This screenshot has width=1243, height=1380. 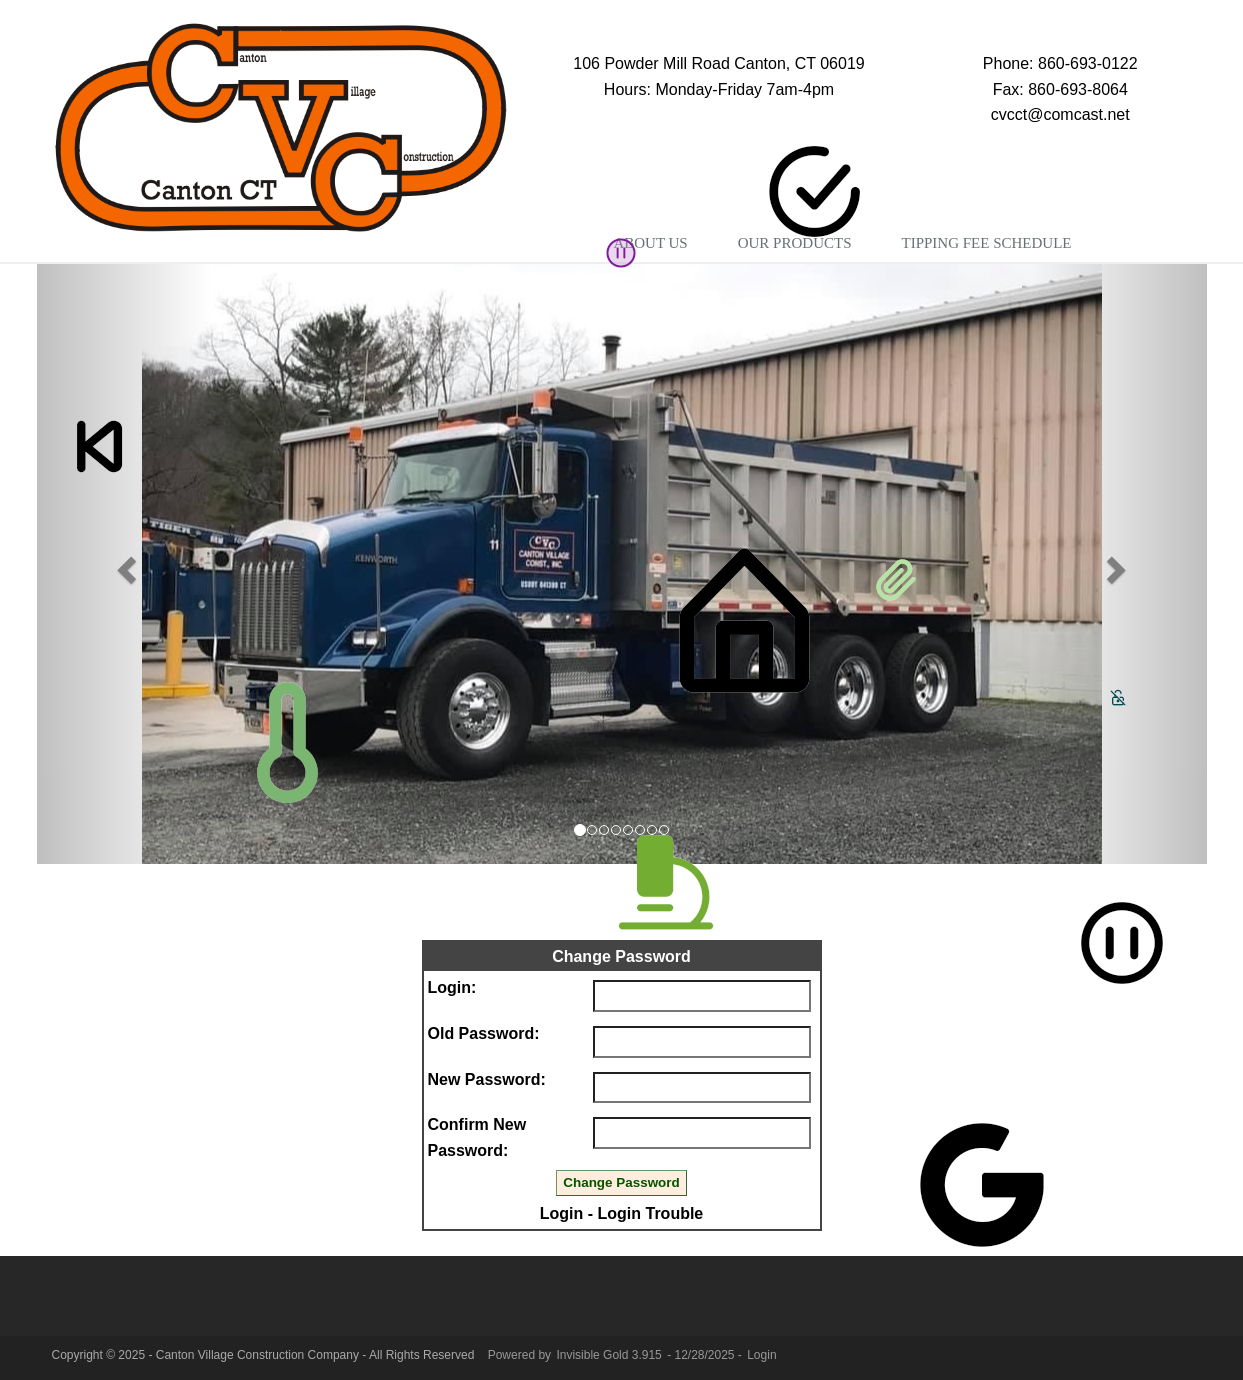 I want to click on pause media playback, so click(x=1122, y=943).